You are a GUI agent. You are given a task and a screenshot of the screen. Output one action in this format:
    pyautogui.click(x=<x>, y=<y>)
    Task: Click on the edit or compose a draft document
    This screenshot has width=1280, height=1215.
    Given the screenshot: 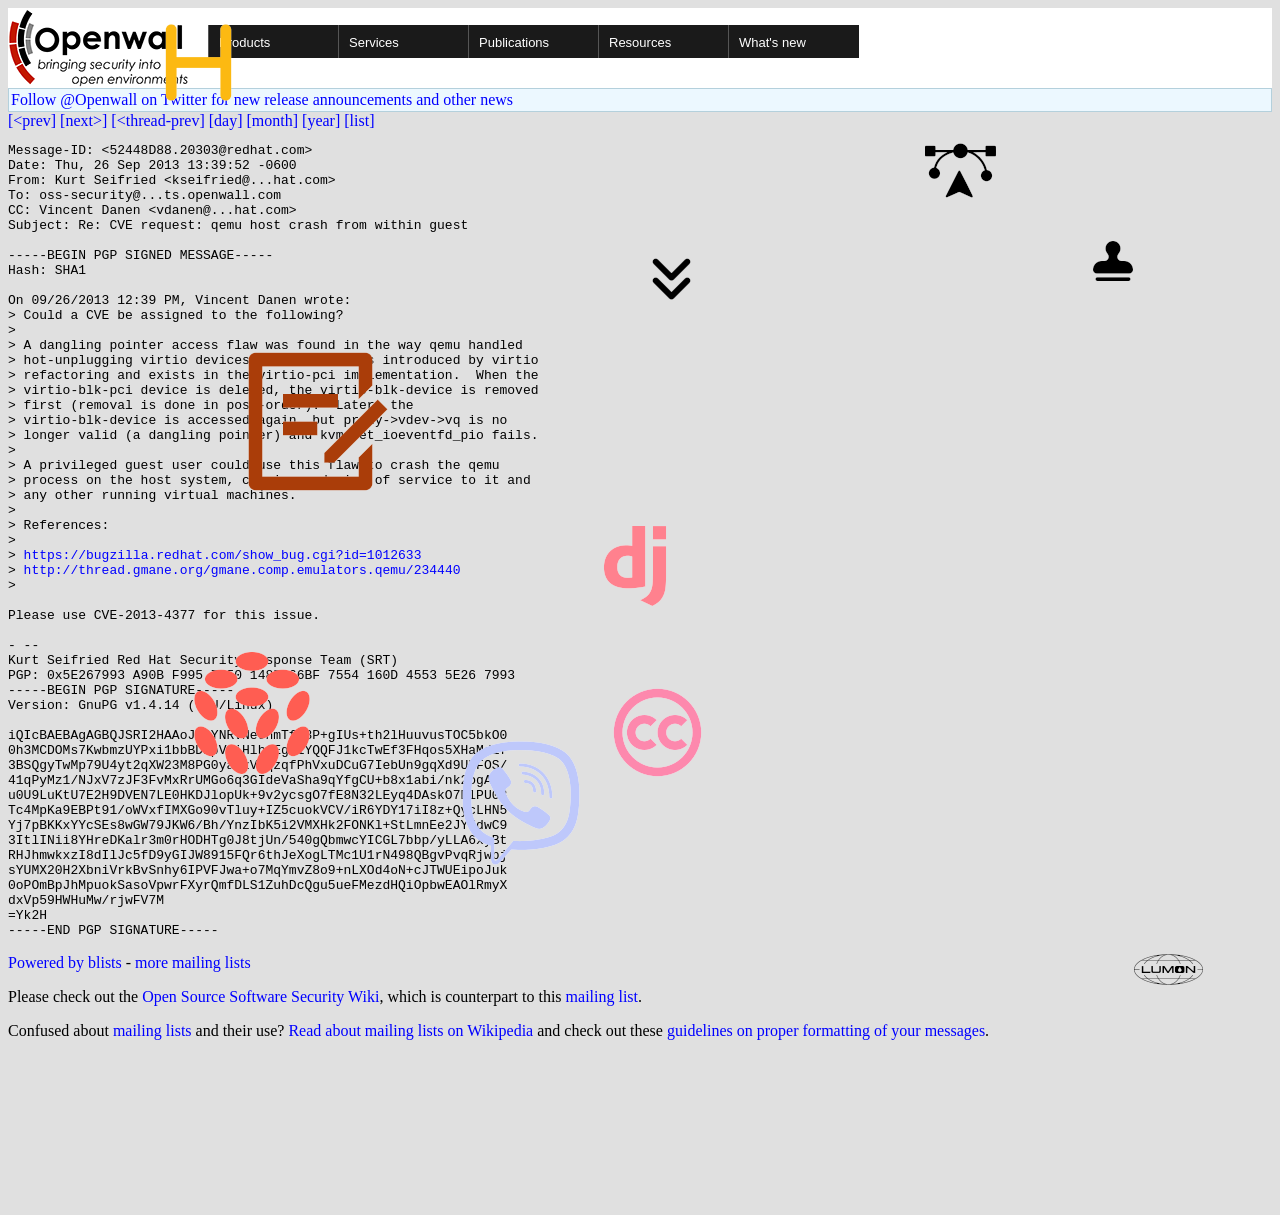 What is the action you would take?
    pyautogui.click(x=310, y=421)
    